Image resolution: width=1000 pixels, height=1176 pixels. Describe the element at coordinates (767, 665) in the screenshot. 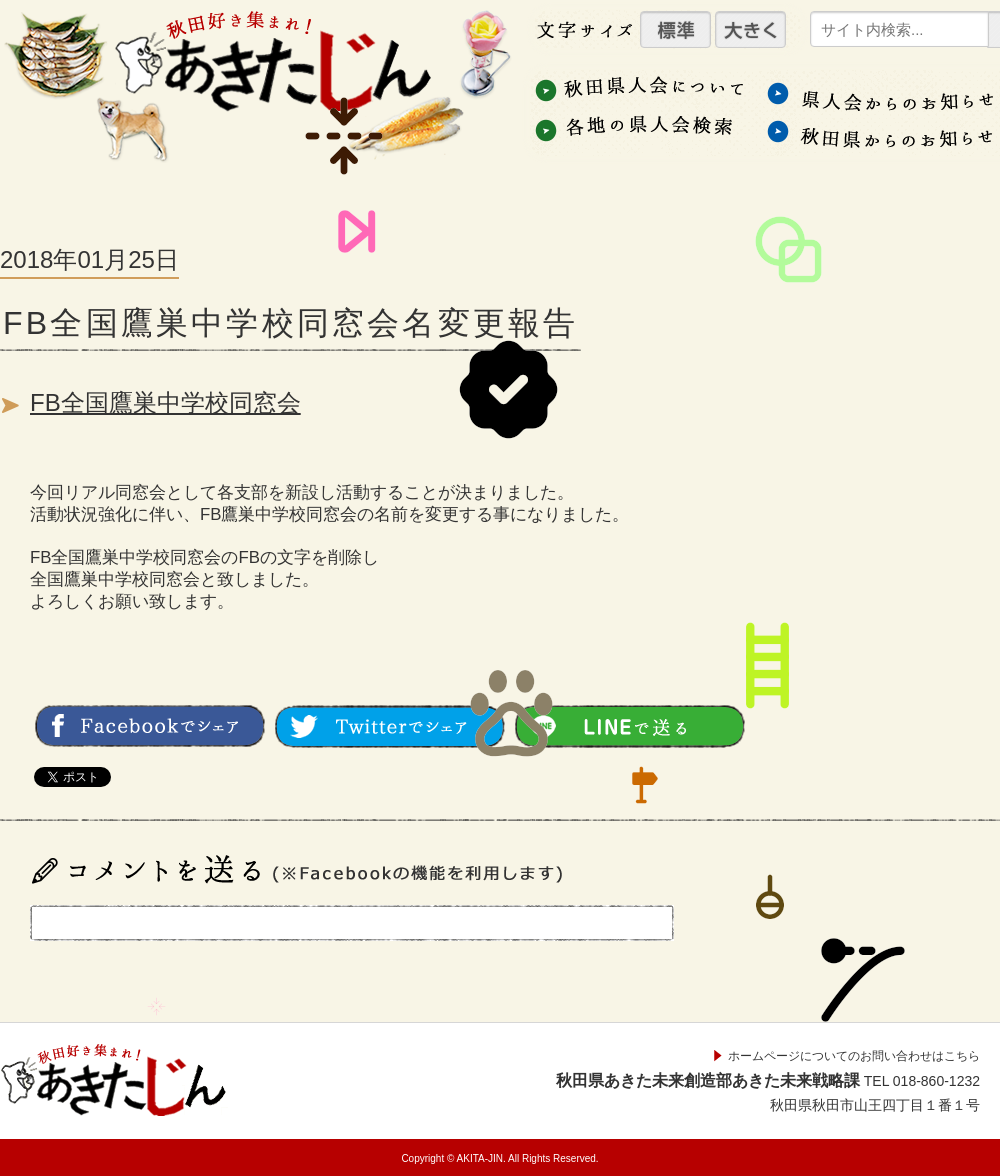

I see `access tools or equipment section` at that location.